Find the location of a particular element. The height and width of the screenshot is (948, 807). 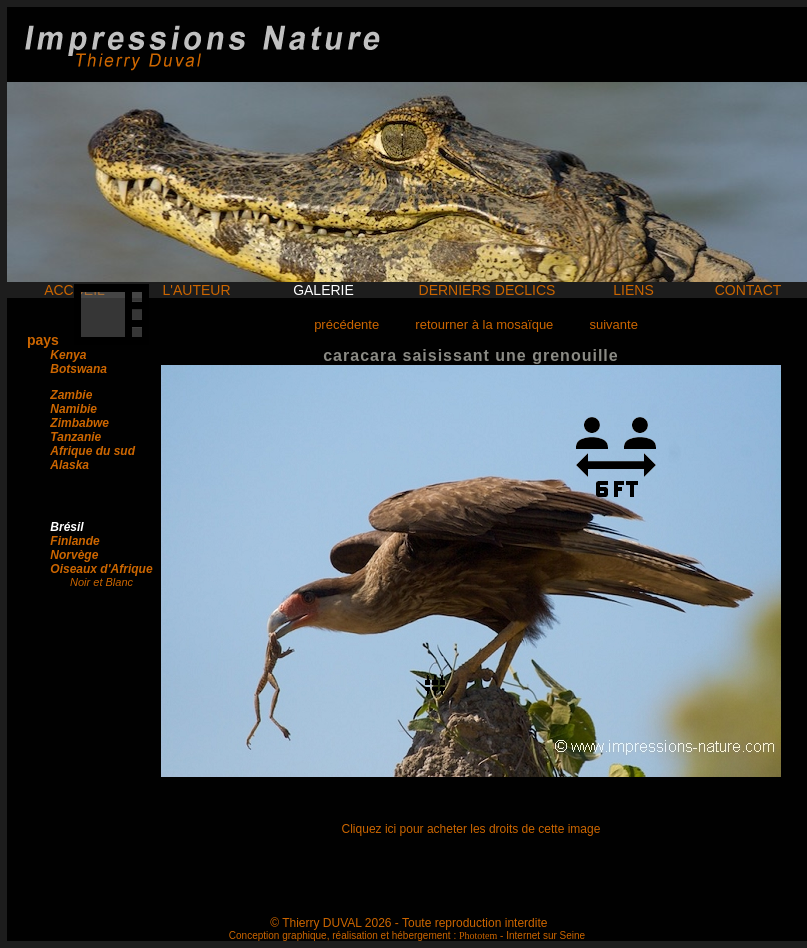

toggle sidebar panel visibility is located at coordinates (111, 314).